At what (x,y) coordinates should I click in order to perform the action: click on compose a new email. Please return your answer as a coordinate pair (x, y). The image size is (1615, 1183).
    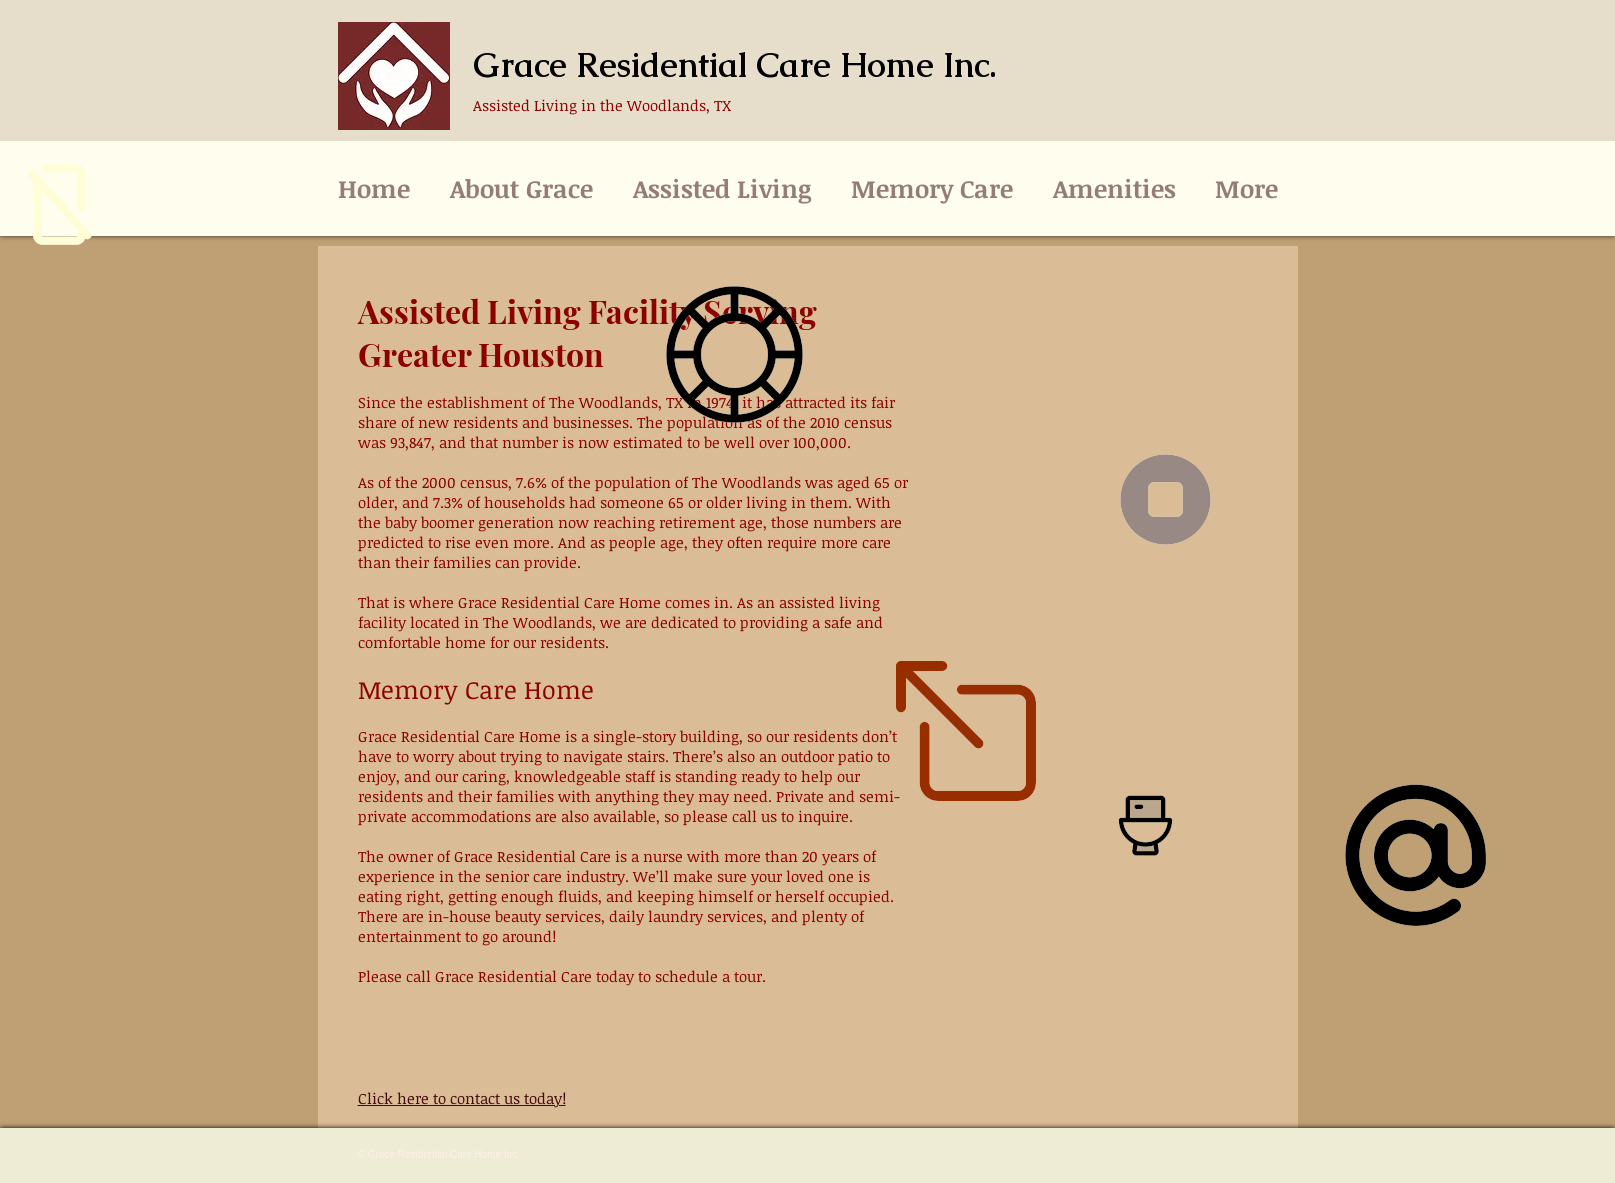
    Looking at the image, I should click on (1415, 855).